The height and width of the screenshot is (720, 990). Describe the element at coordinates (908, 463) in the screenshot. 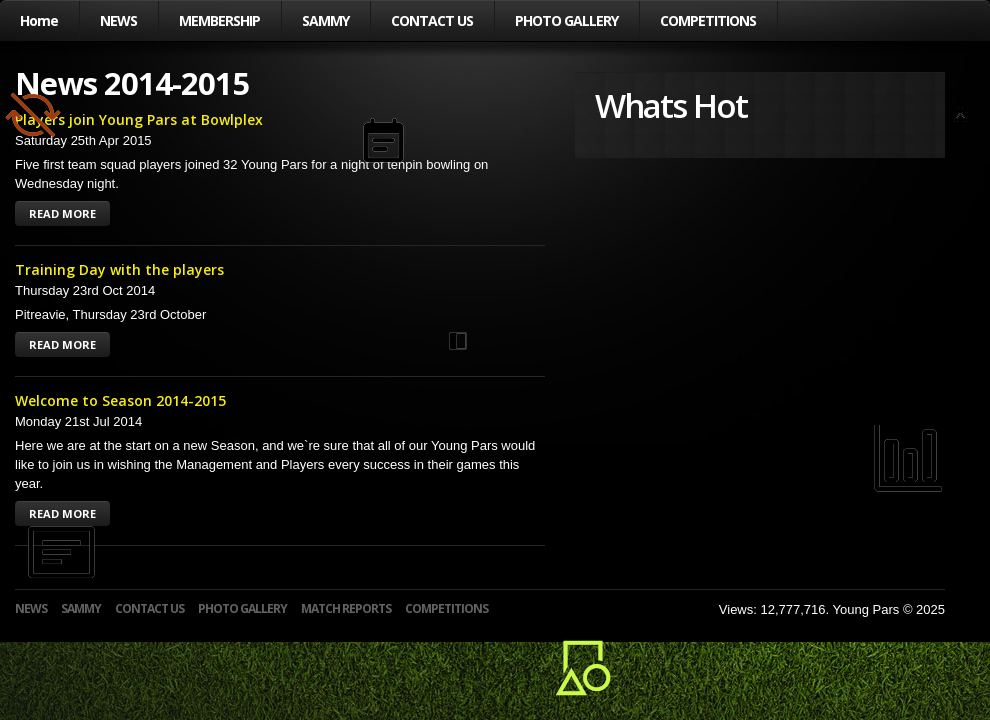

I see `view analytics or statistics` at that location.